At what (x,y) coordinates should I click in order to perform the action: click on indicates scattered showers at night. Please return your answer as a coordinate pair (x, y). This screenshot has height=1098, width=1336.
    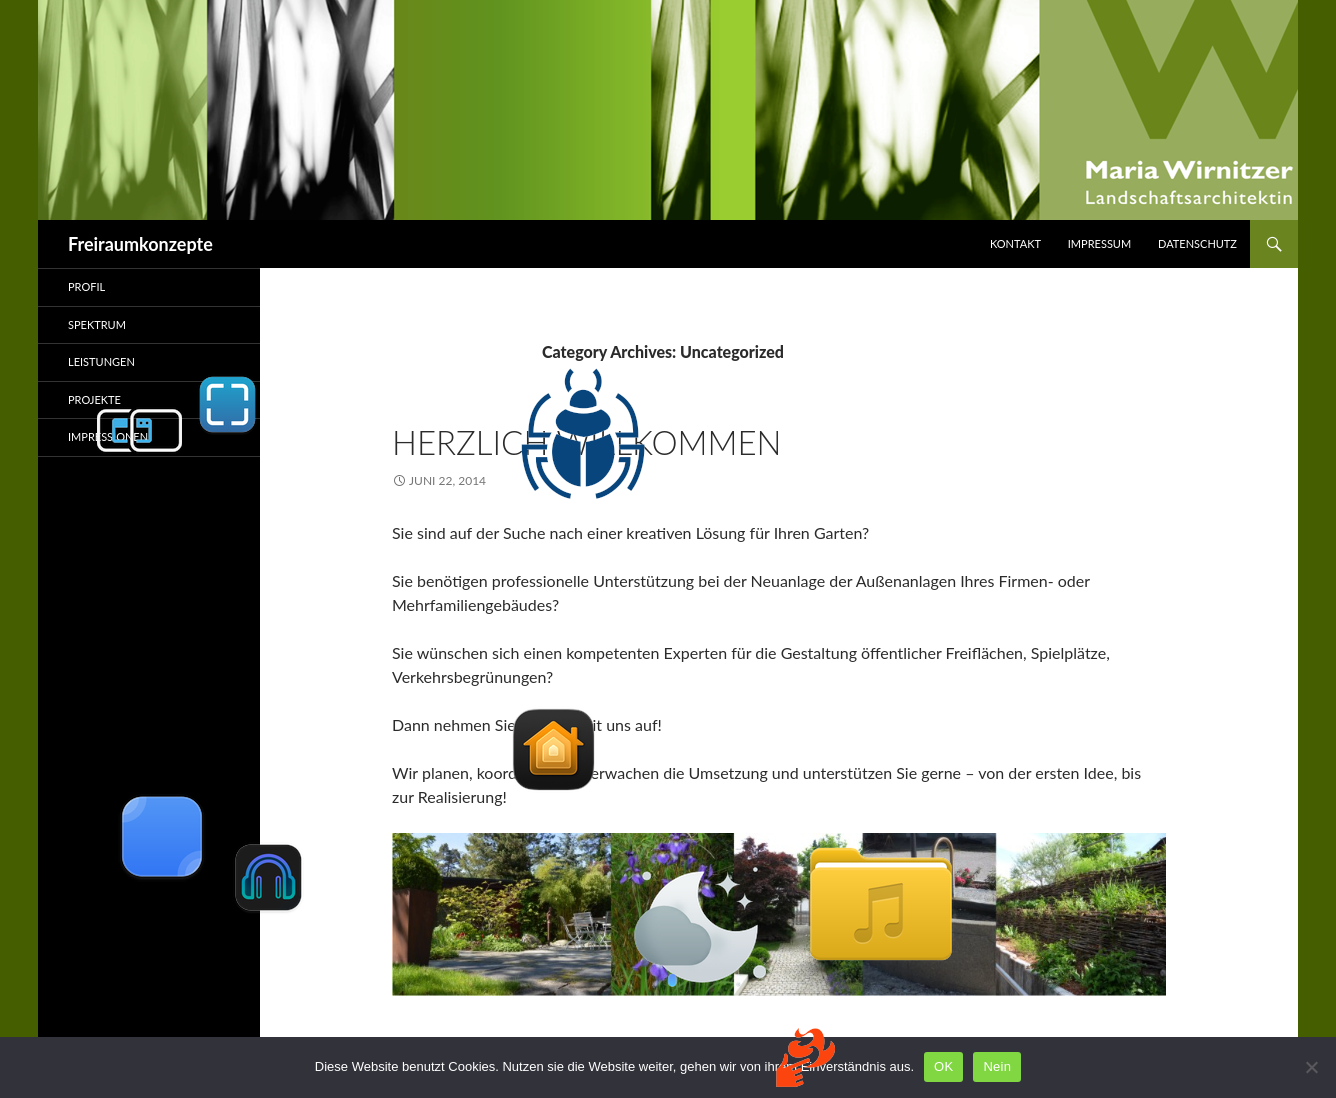
    Looking at the image, I should click on (700, 927).